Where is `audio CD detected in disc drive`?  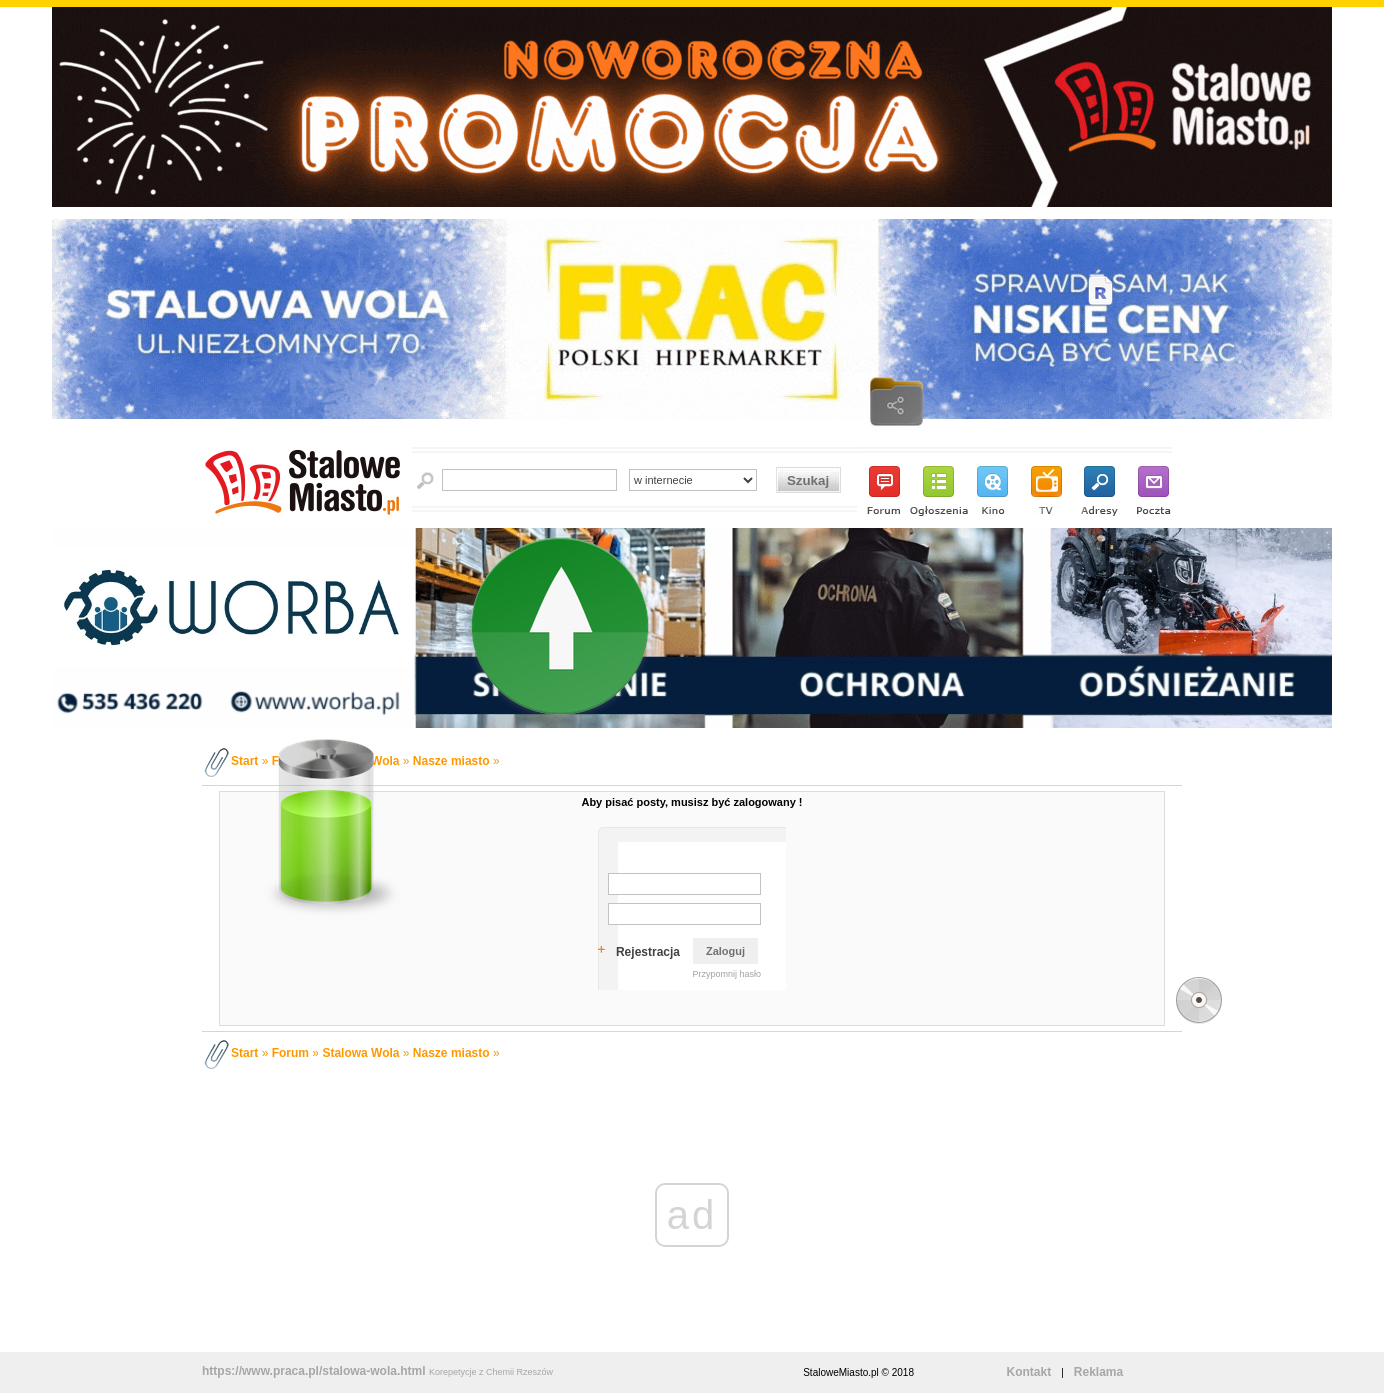 audio CD detected in disc drive is located at coordinates (1199, 1000).